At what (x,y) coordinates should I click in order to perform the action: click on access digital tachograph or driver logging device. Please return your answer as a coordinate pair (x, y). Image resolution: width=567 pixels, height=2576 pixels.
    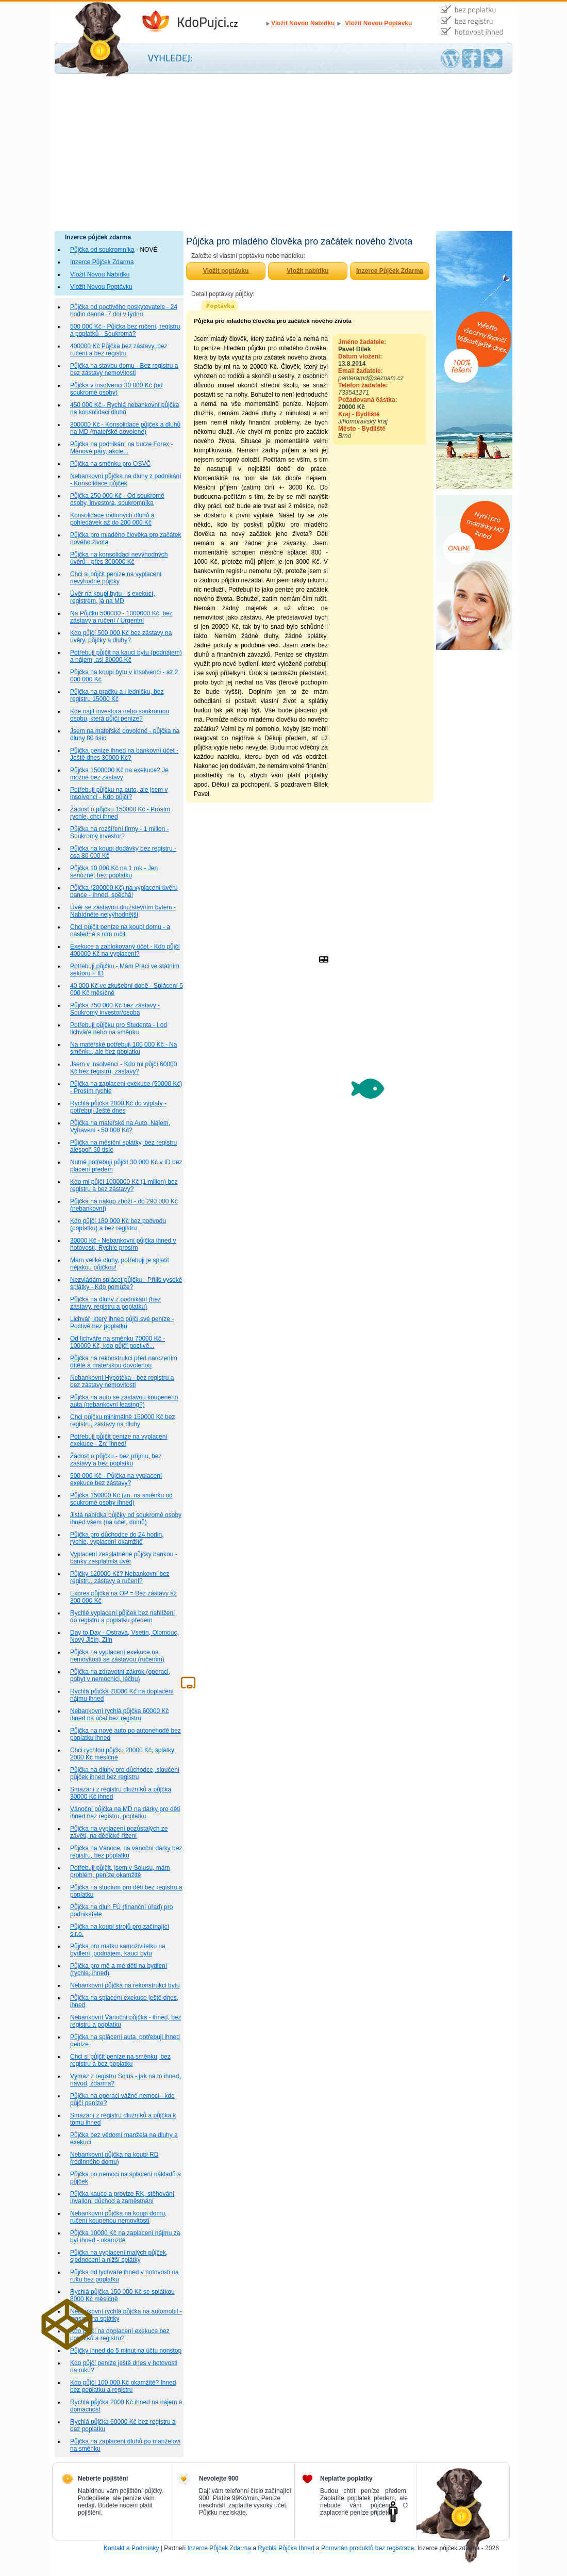
    Looking at the image, I should click on (324, 959).